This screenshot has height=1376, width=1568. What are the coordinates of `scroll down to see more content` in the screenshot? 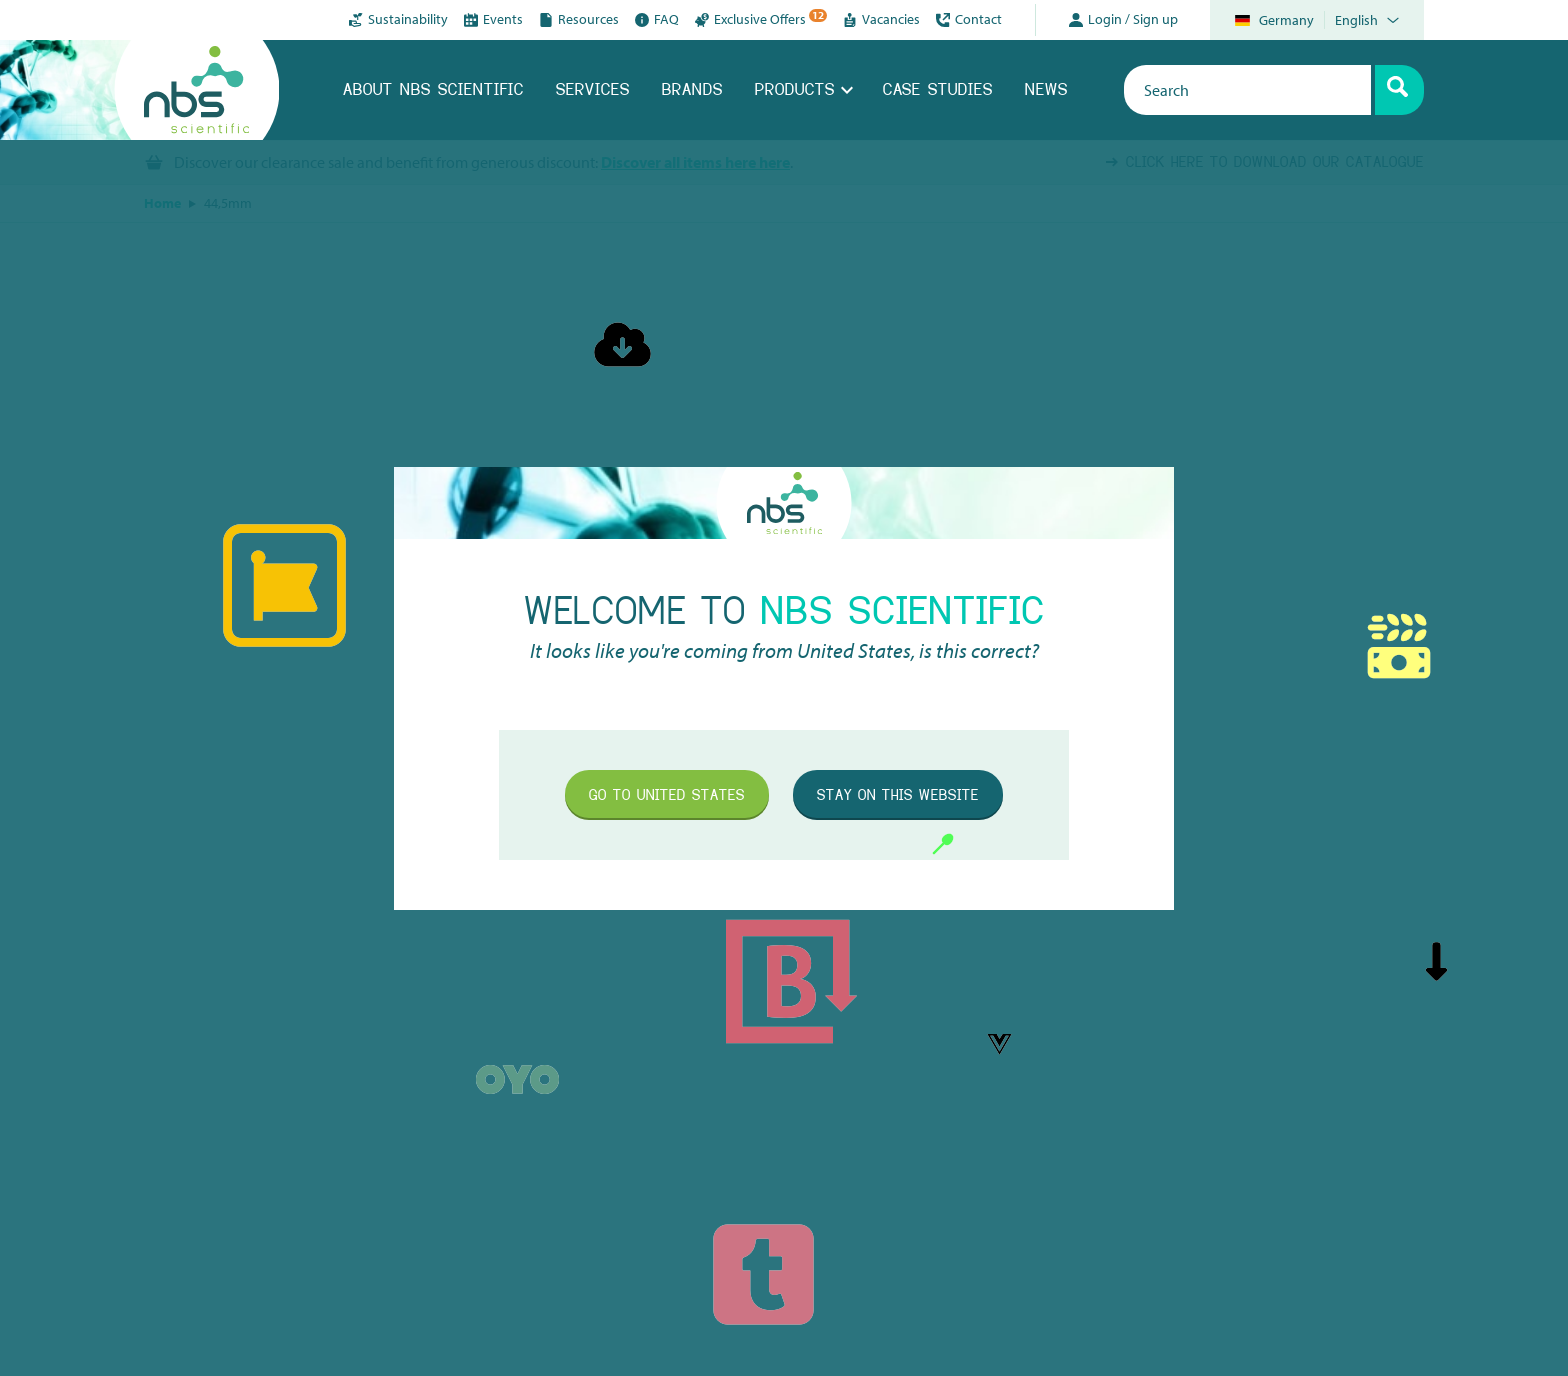 It's located at (1436, 961).